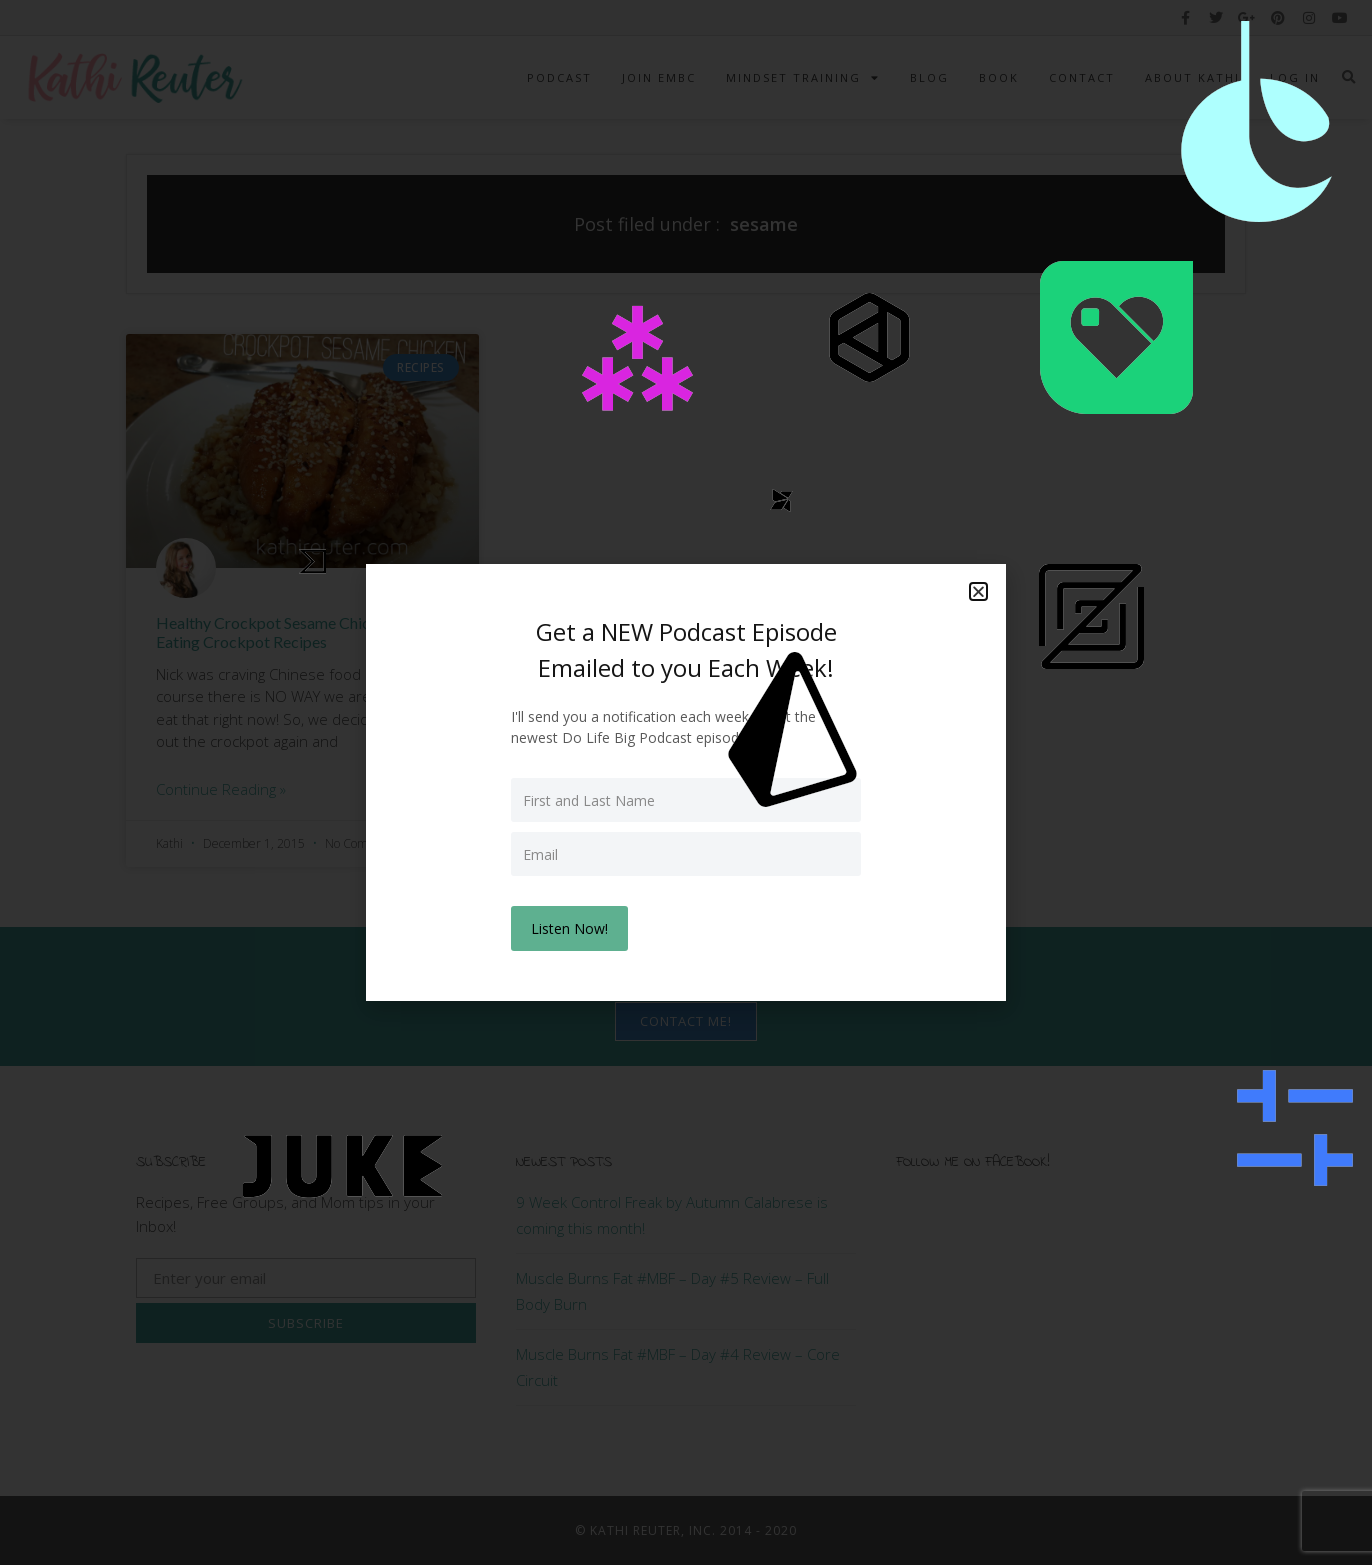 The width and height of the screenshot is (1372, 1565). Describe the element at coordinates (781, 500) in the screenshot. I see `MODX content management system logo` at that location.